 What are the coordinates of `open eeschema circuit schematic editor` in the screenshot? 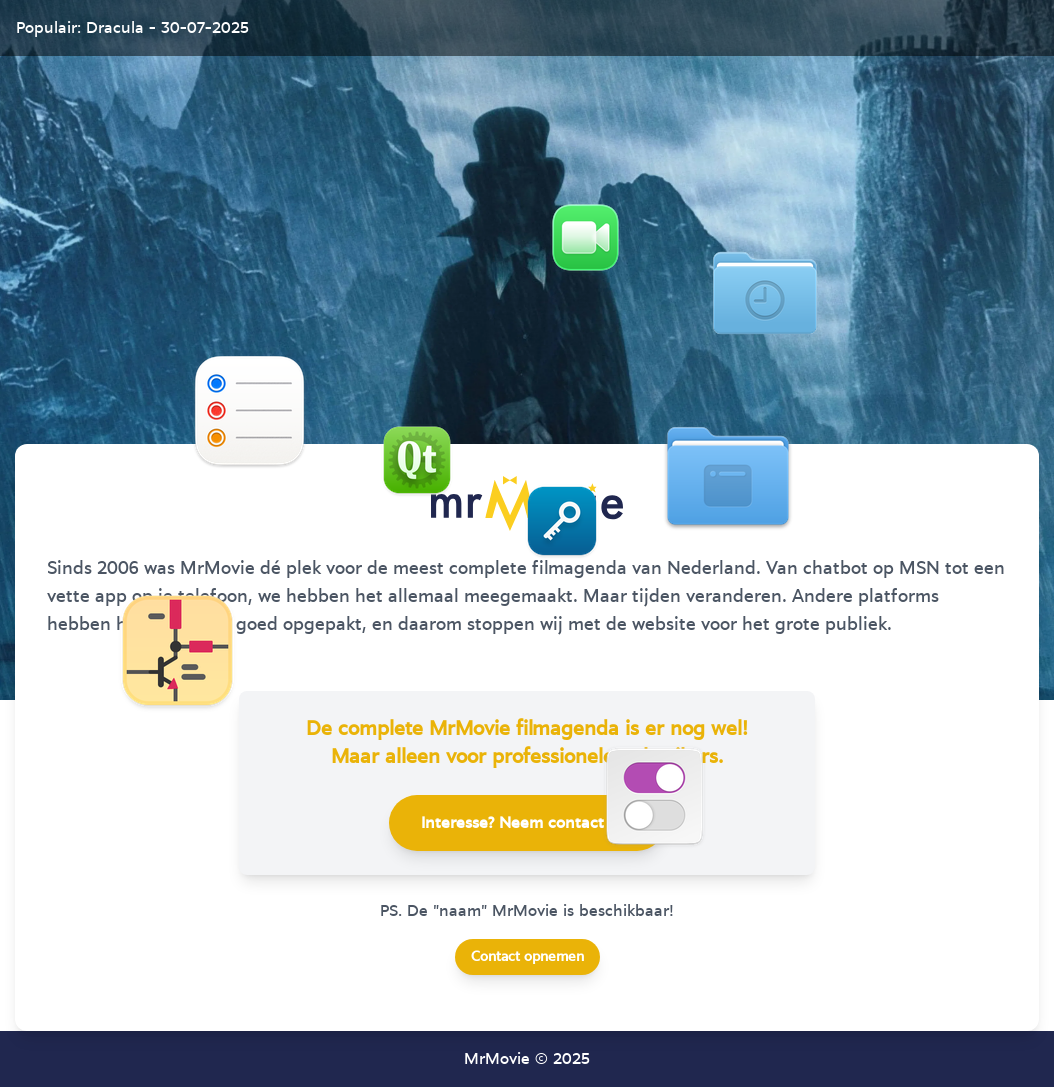 It's located at (177, 650).